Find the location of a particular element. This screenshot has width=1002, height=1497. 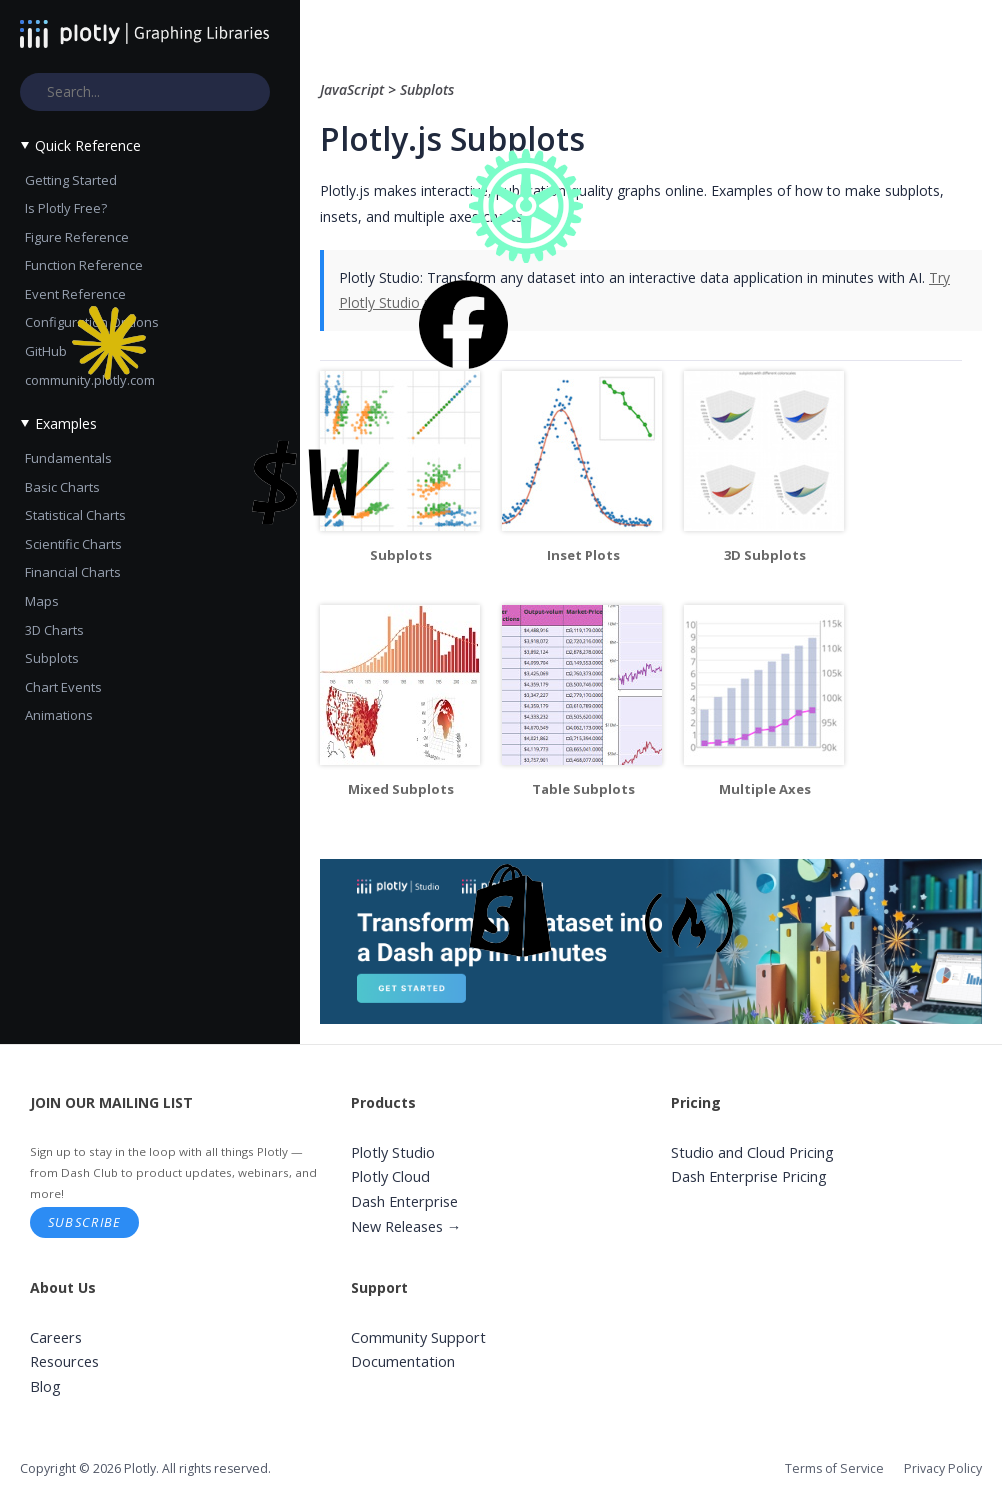

visit freeCodeCamp website is located at coordinates (689, 923).